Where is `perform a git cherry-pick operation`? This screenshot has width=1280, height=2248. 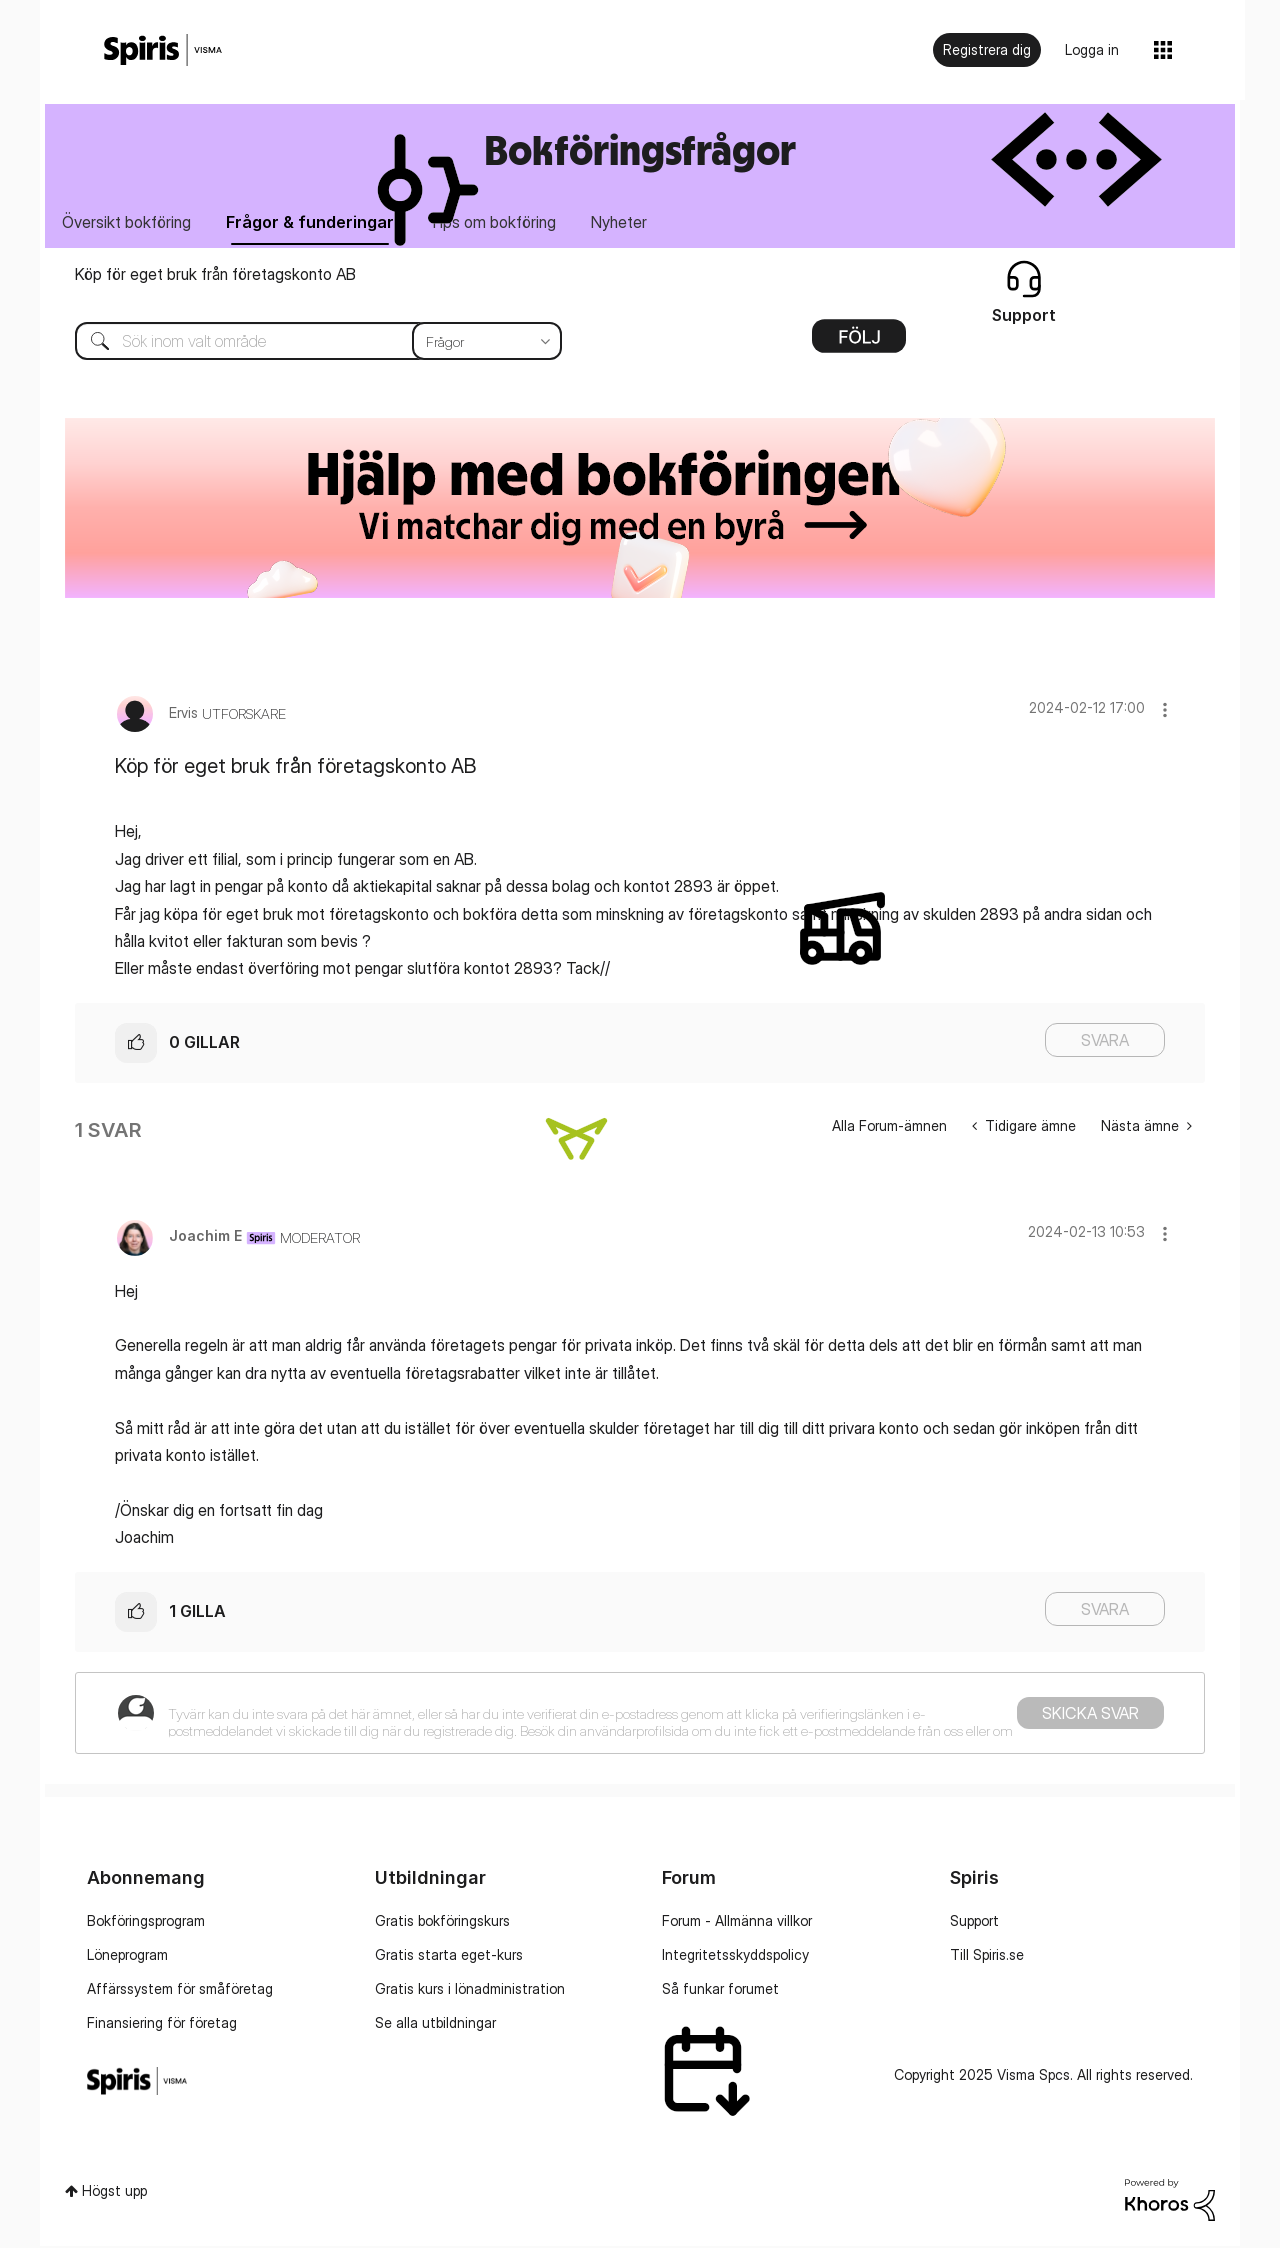 perform a git cherry-pick operation is located at coordinates (428, 190).